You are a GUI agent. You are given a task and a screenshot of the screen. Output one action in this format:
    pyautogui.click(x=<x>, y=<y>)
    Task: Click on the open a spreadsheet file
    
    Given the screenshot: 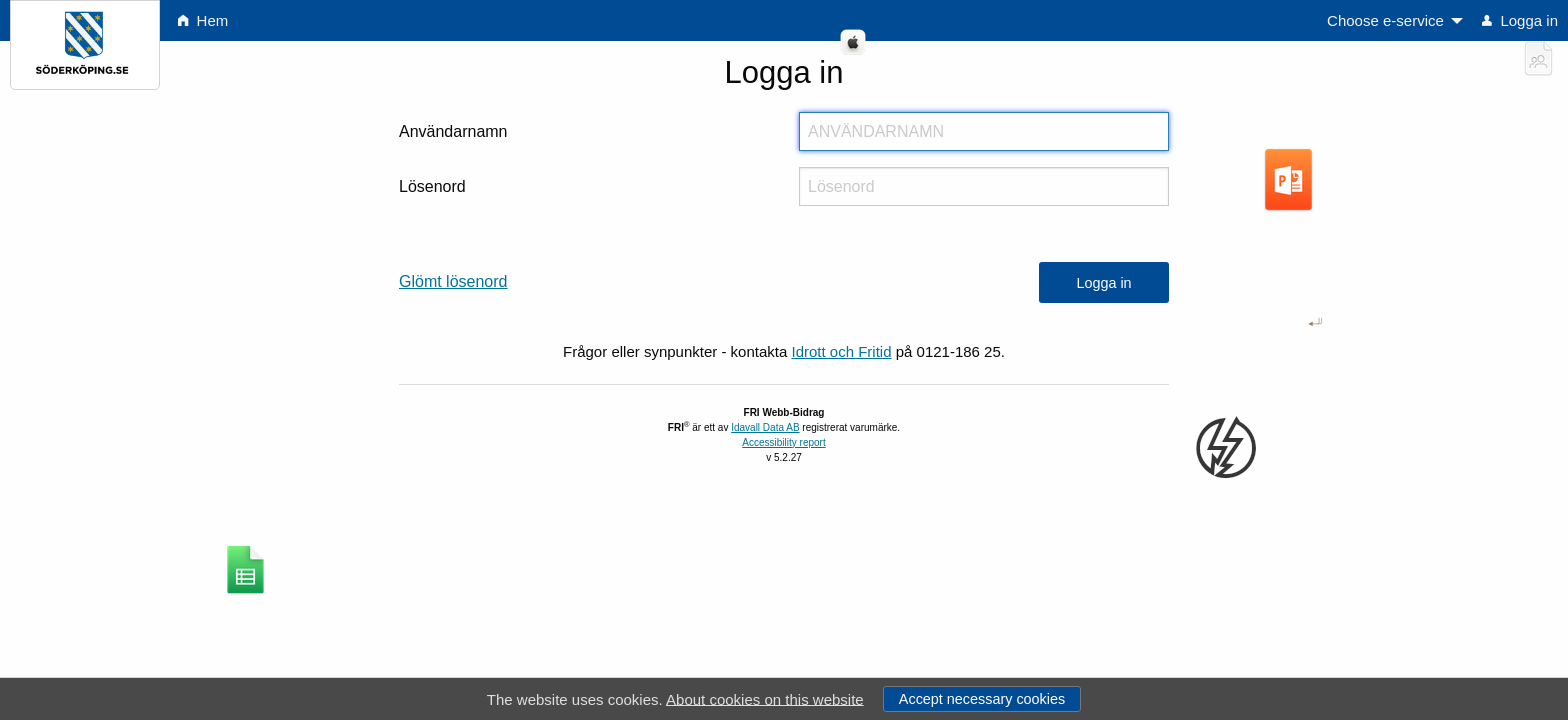 What is the action you would take?
    pyautogui.click(x=245, y=570)
    